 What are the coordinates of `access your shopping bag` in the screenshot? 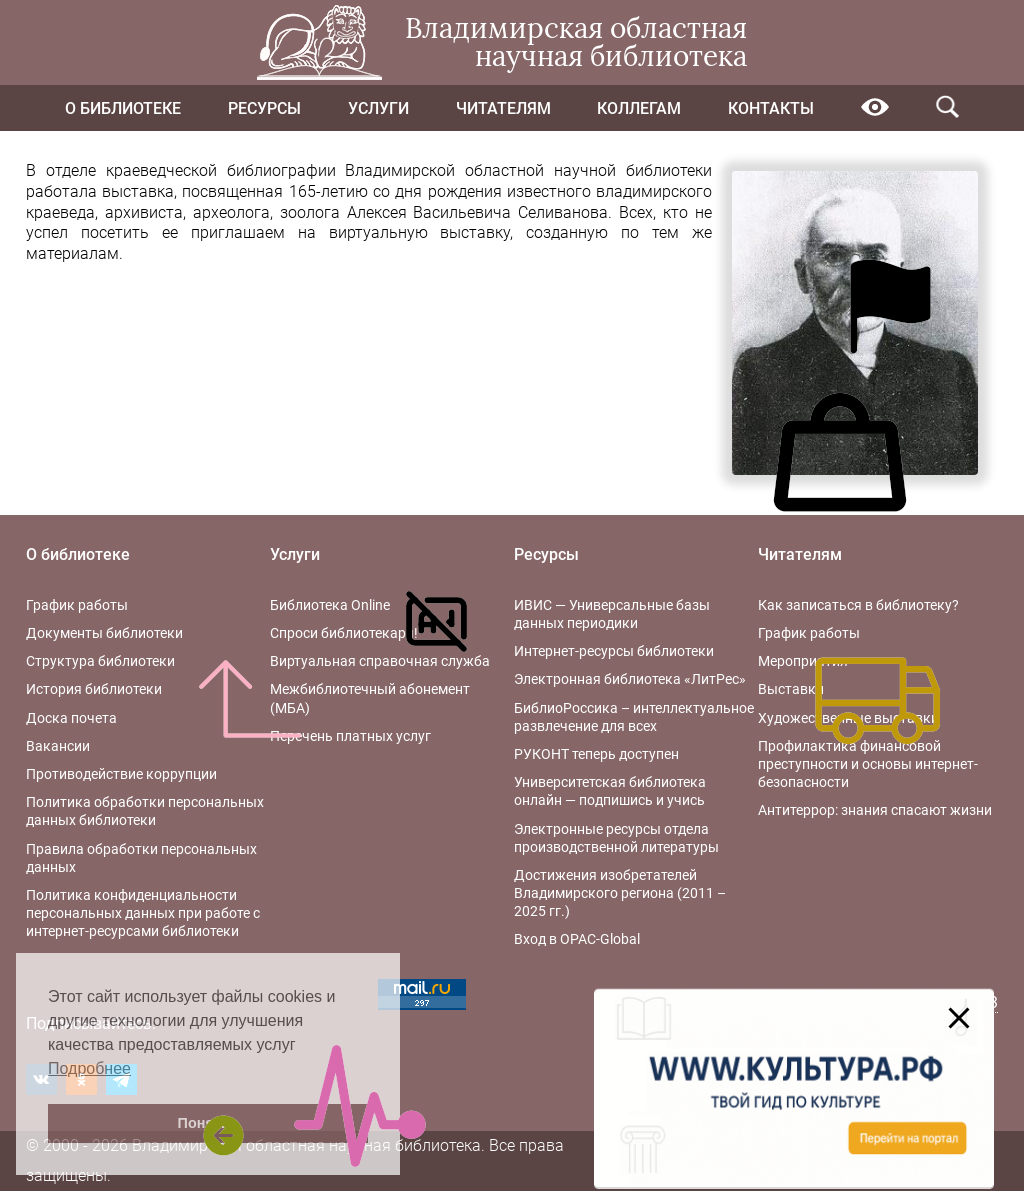 It's located at (840, 459).